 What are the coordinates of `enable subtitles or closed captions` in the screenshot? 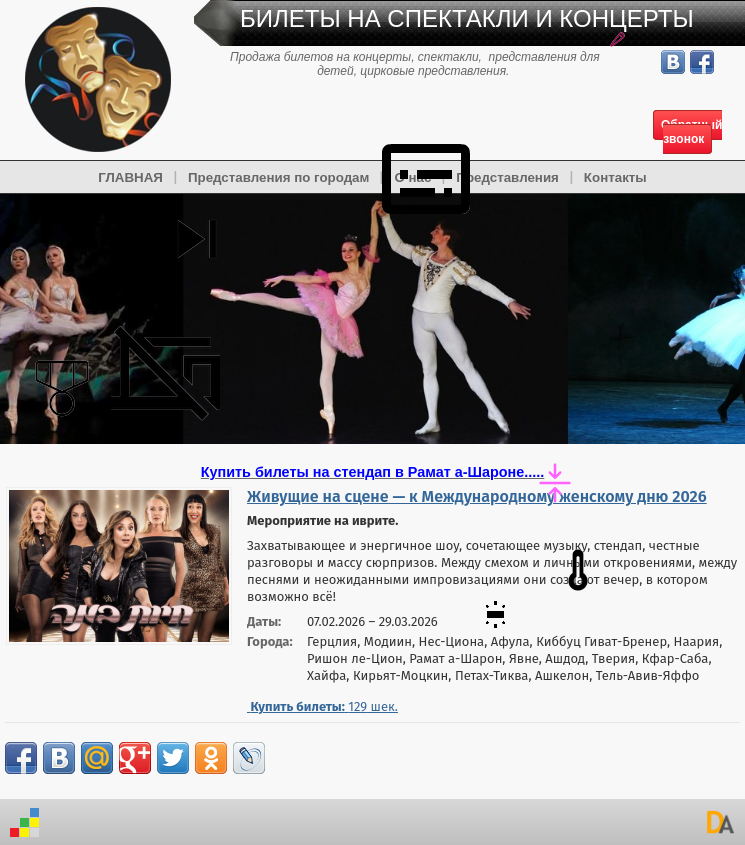 It's located at (426, 179).